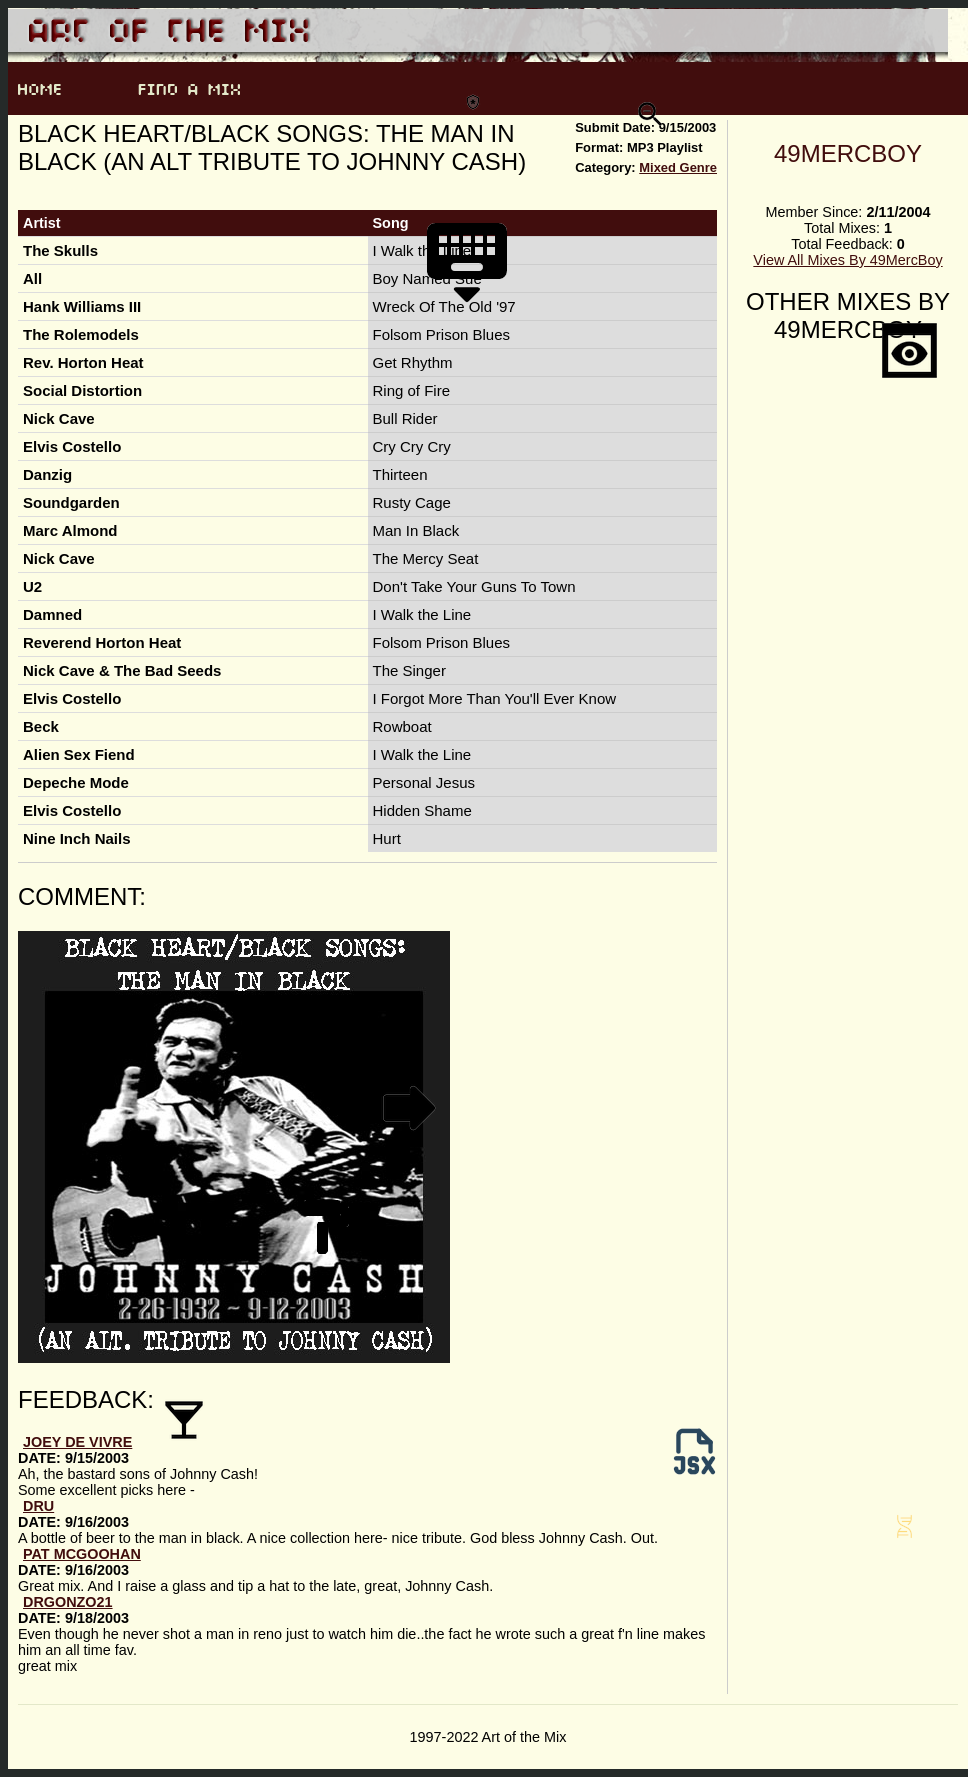 This screenshot has width=968, height=1777. Describe the element at coordinates (184, 1420) in the screenshot. I see `find nearby bars or nightlife` at that location.